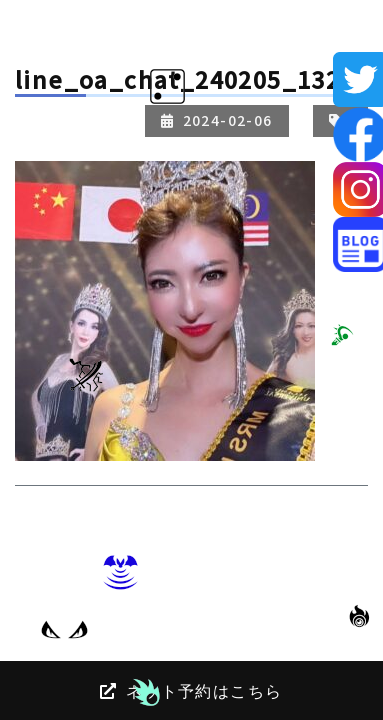  I want to click on activate fire vision or heat detection mode, so click(359, 616).